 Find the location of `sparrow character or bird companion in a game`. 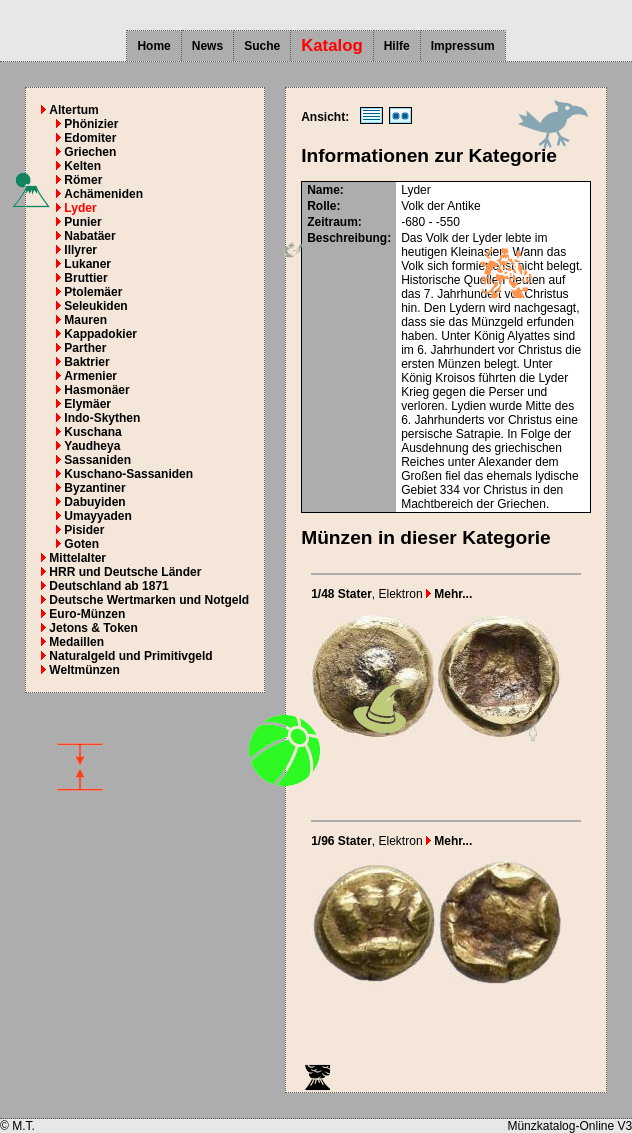

sparrow character or bird companion in a game is located at coordinates (552, 123).